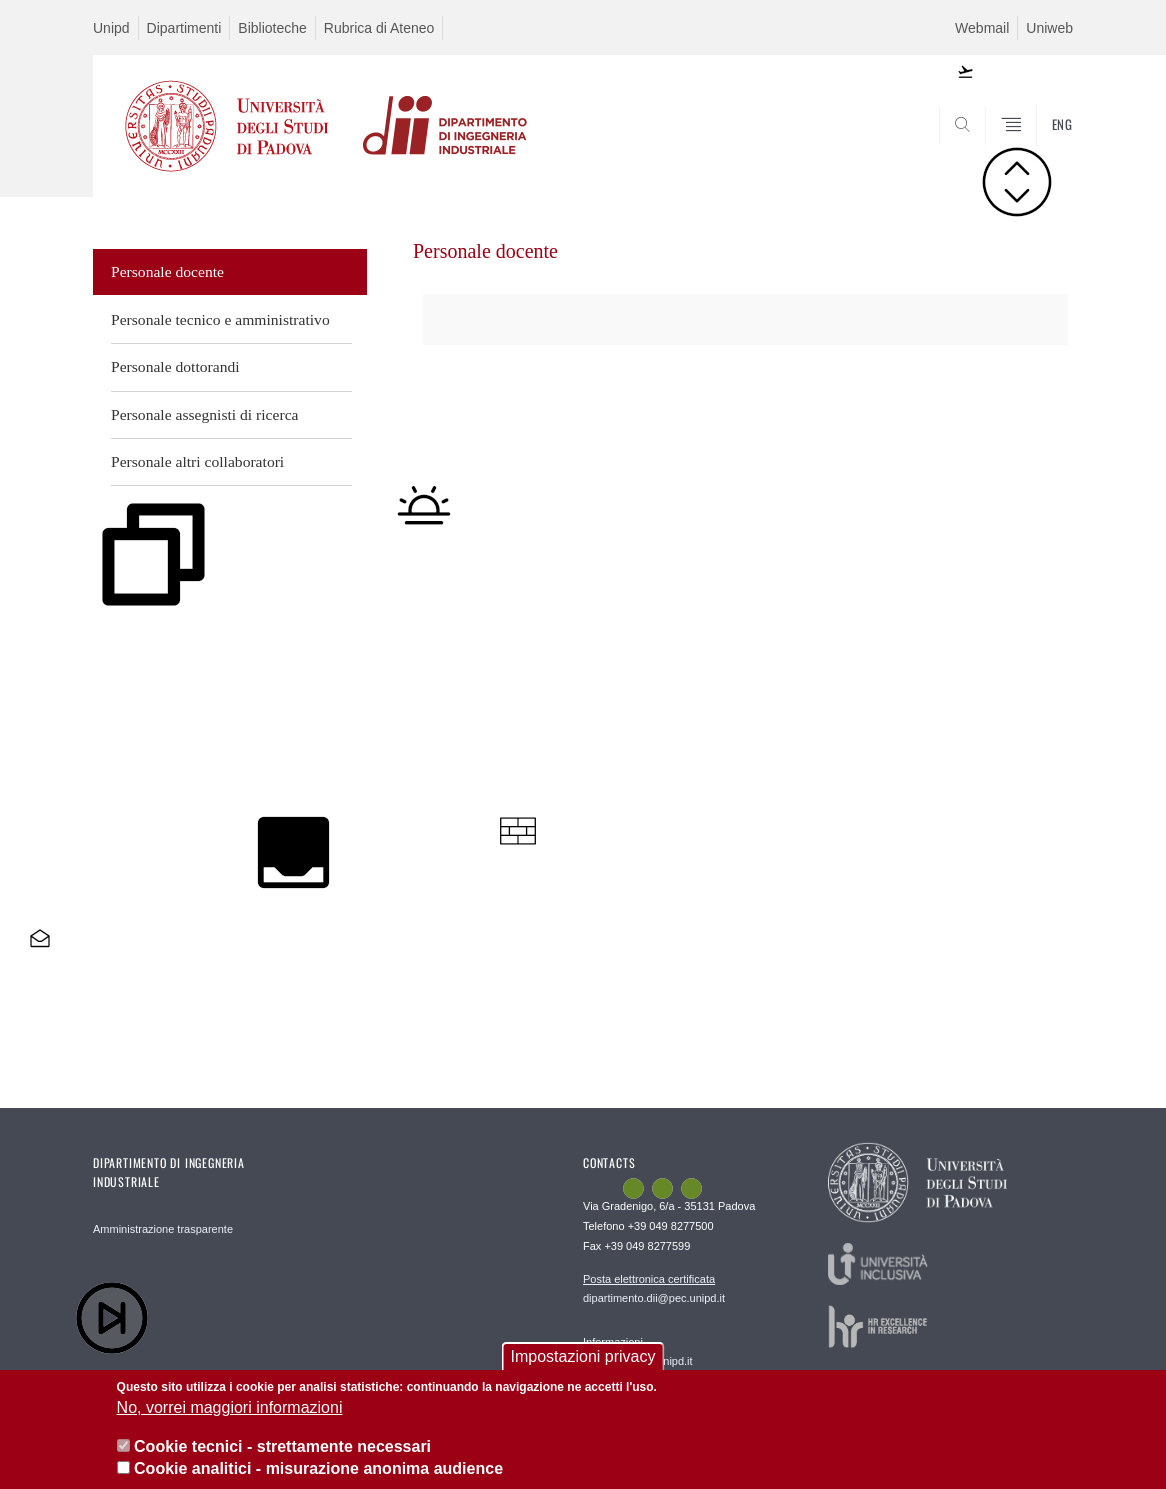 The image size is (1166, 1489). What do you see at coordinates (293, 852) in the screenshot?
I see `access your inbox or messages` at bounding box center [293, 852].